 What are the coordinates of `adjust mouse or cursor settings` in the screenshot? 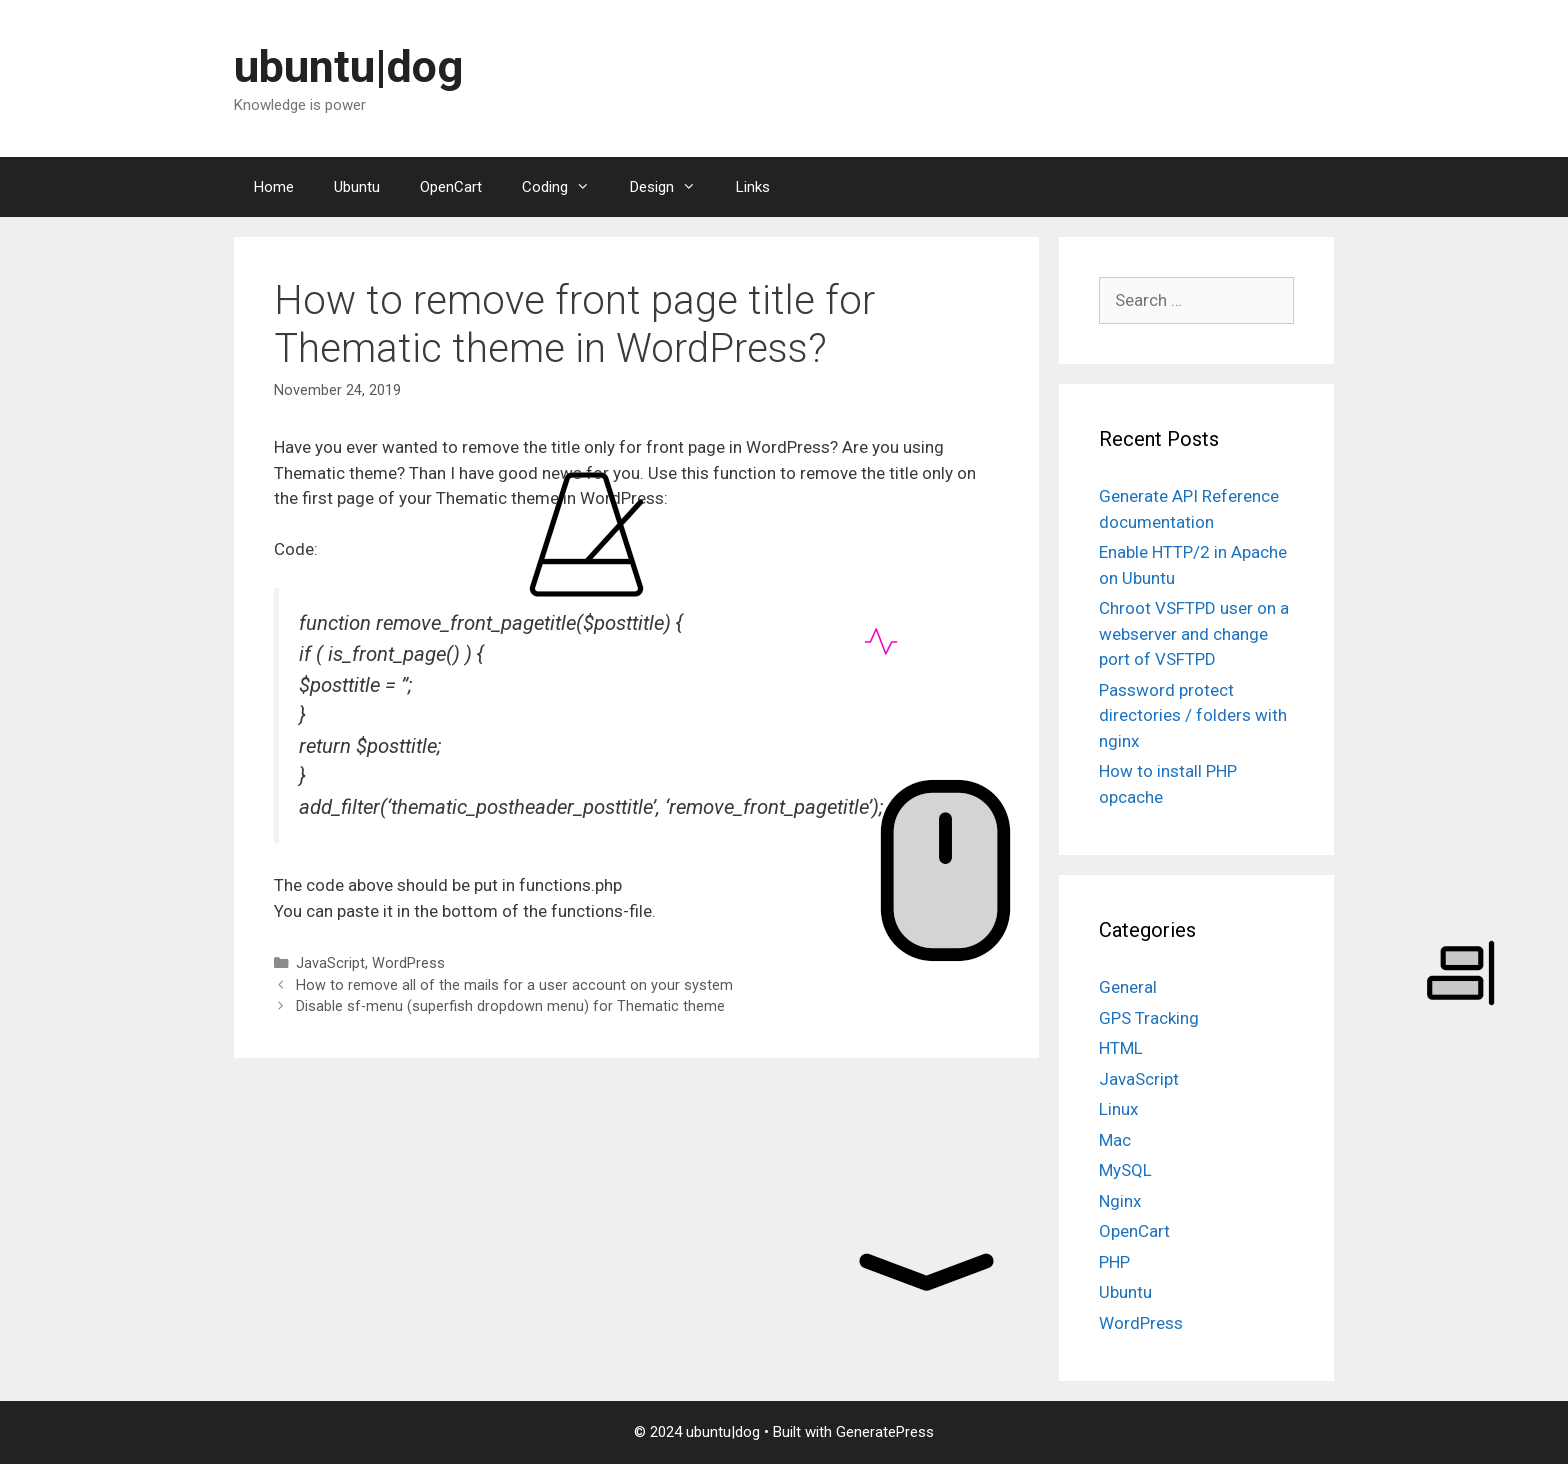 It's located at (945, 870).